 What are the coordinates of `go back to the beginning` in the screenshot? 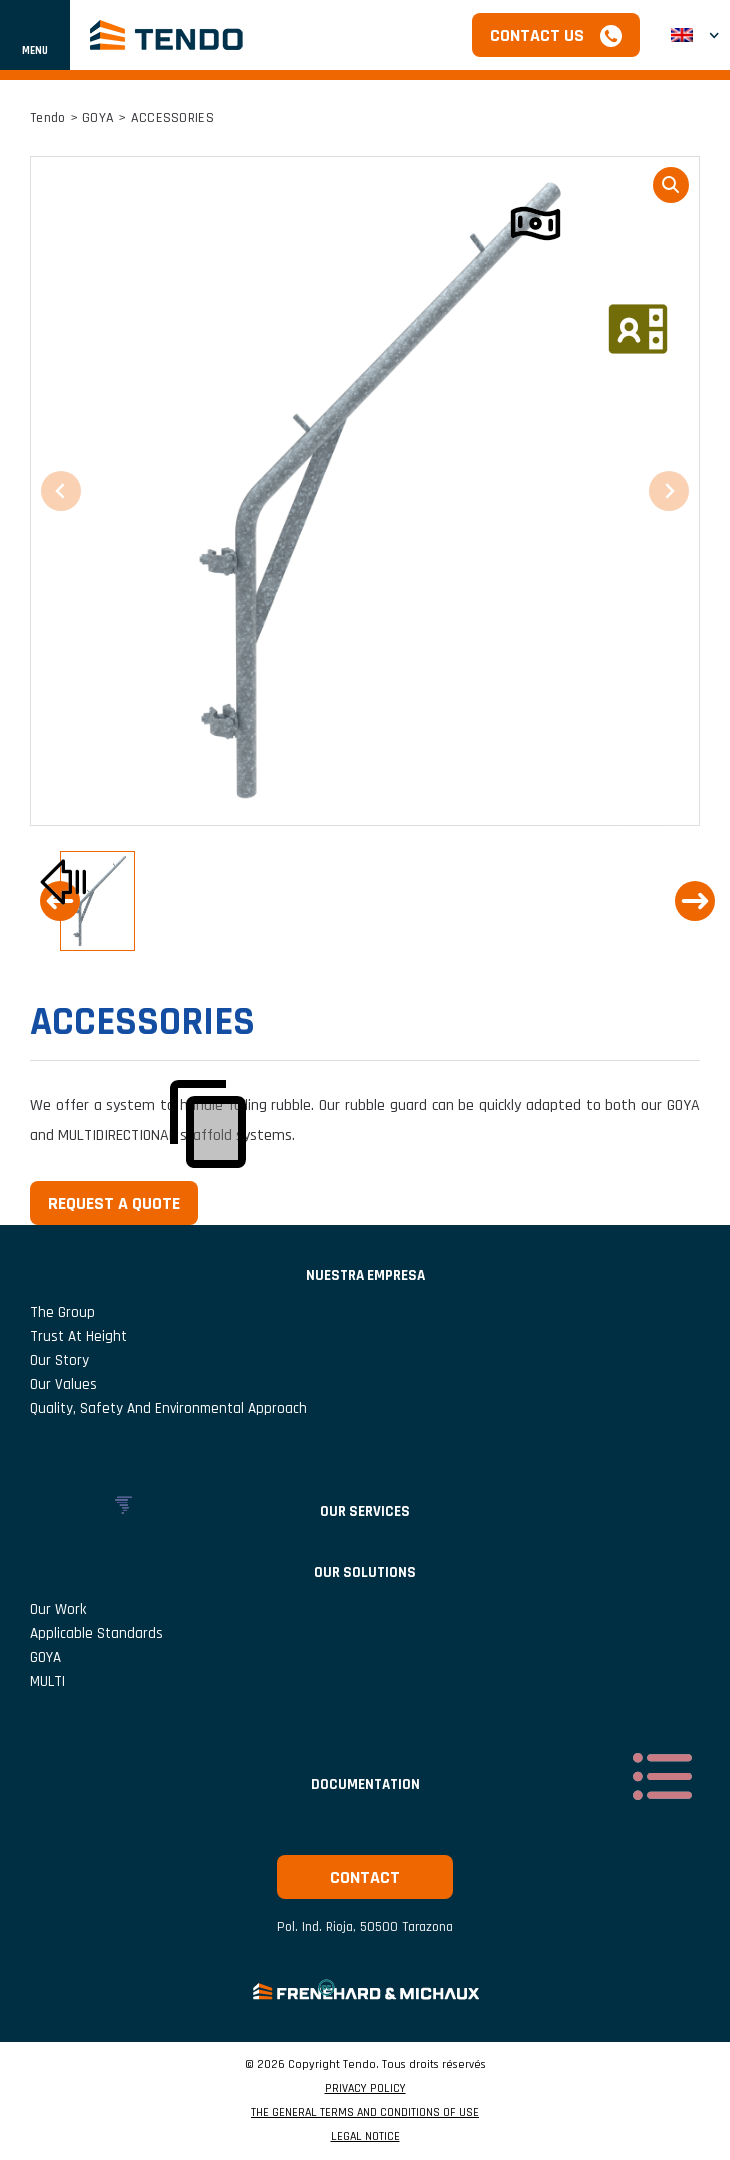 It's located at (65, 882).